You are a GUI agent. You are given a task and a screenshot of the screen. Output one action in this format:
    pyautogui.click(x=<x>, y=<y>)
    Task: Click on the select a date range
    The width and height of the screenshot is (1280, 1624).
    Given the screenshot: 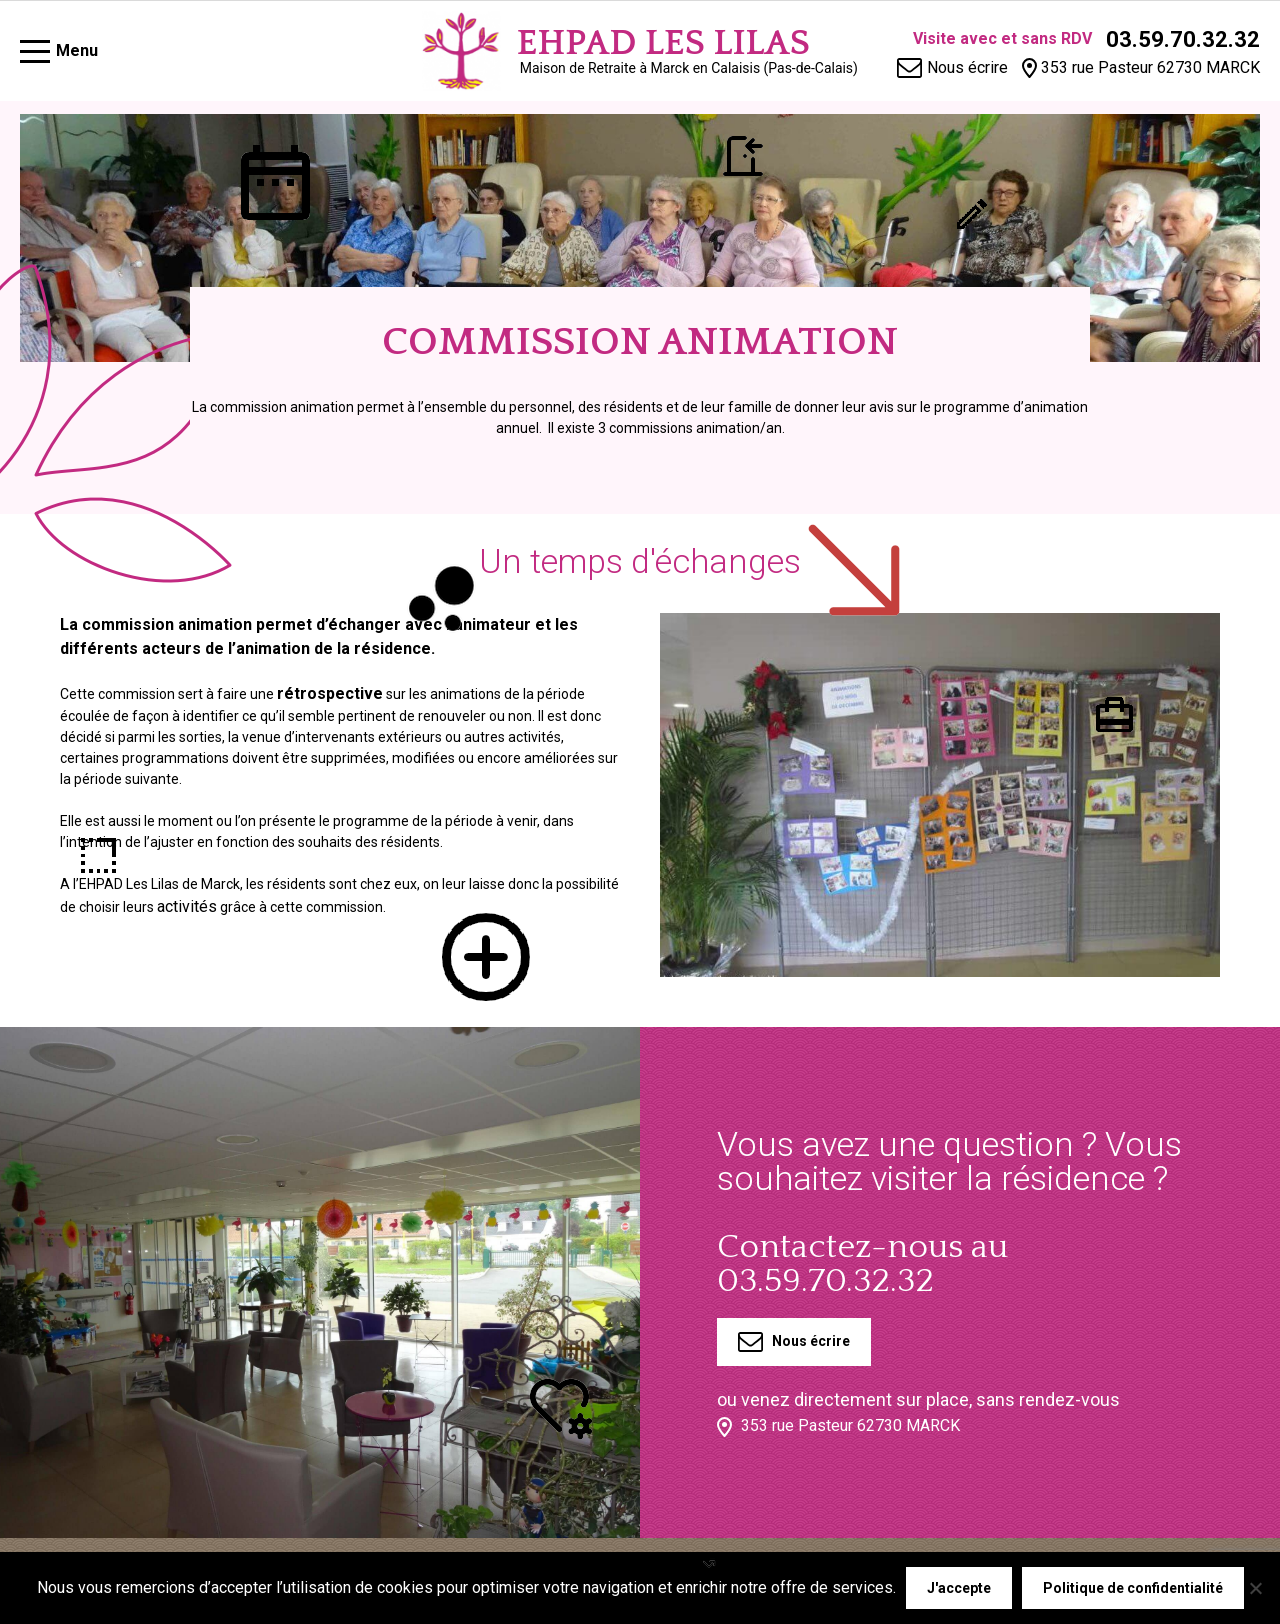 What is the action you would take?
    pyautogui.click(x=275, y=182)
    